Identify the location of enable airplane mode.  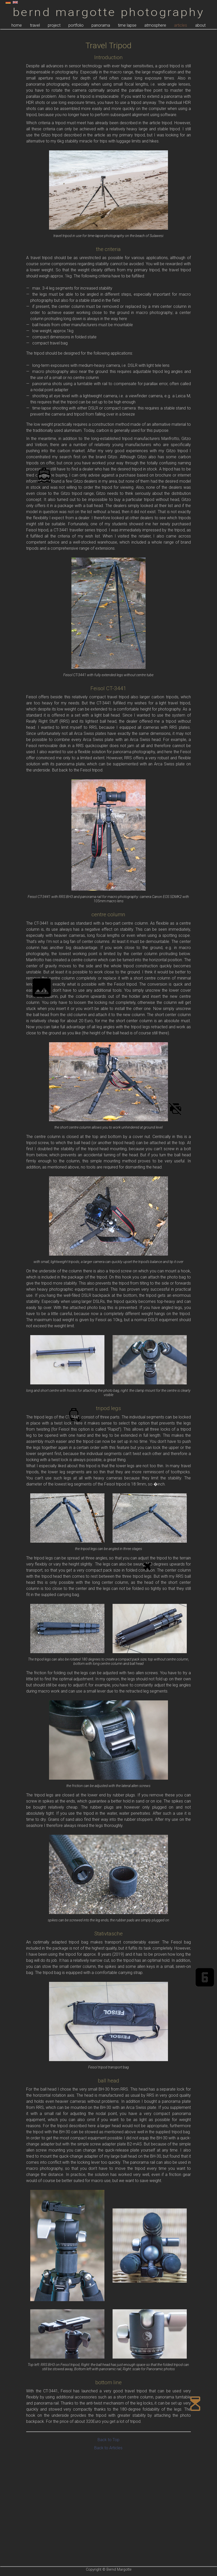
(147, 1566).